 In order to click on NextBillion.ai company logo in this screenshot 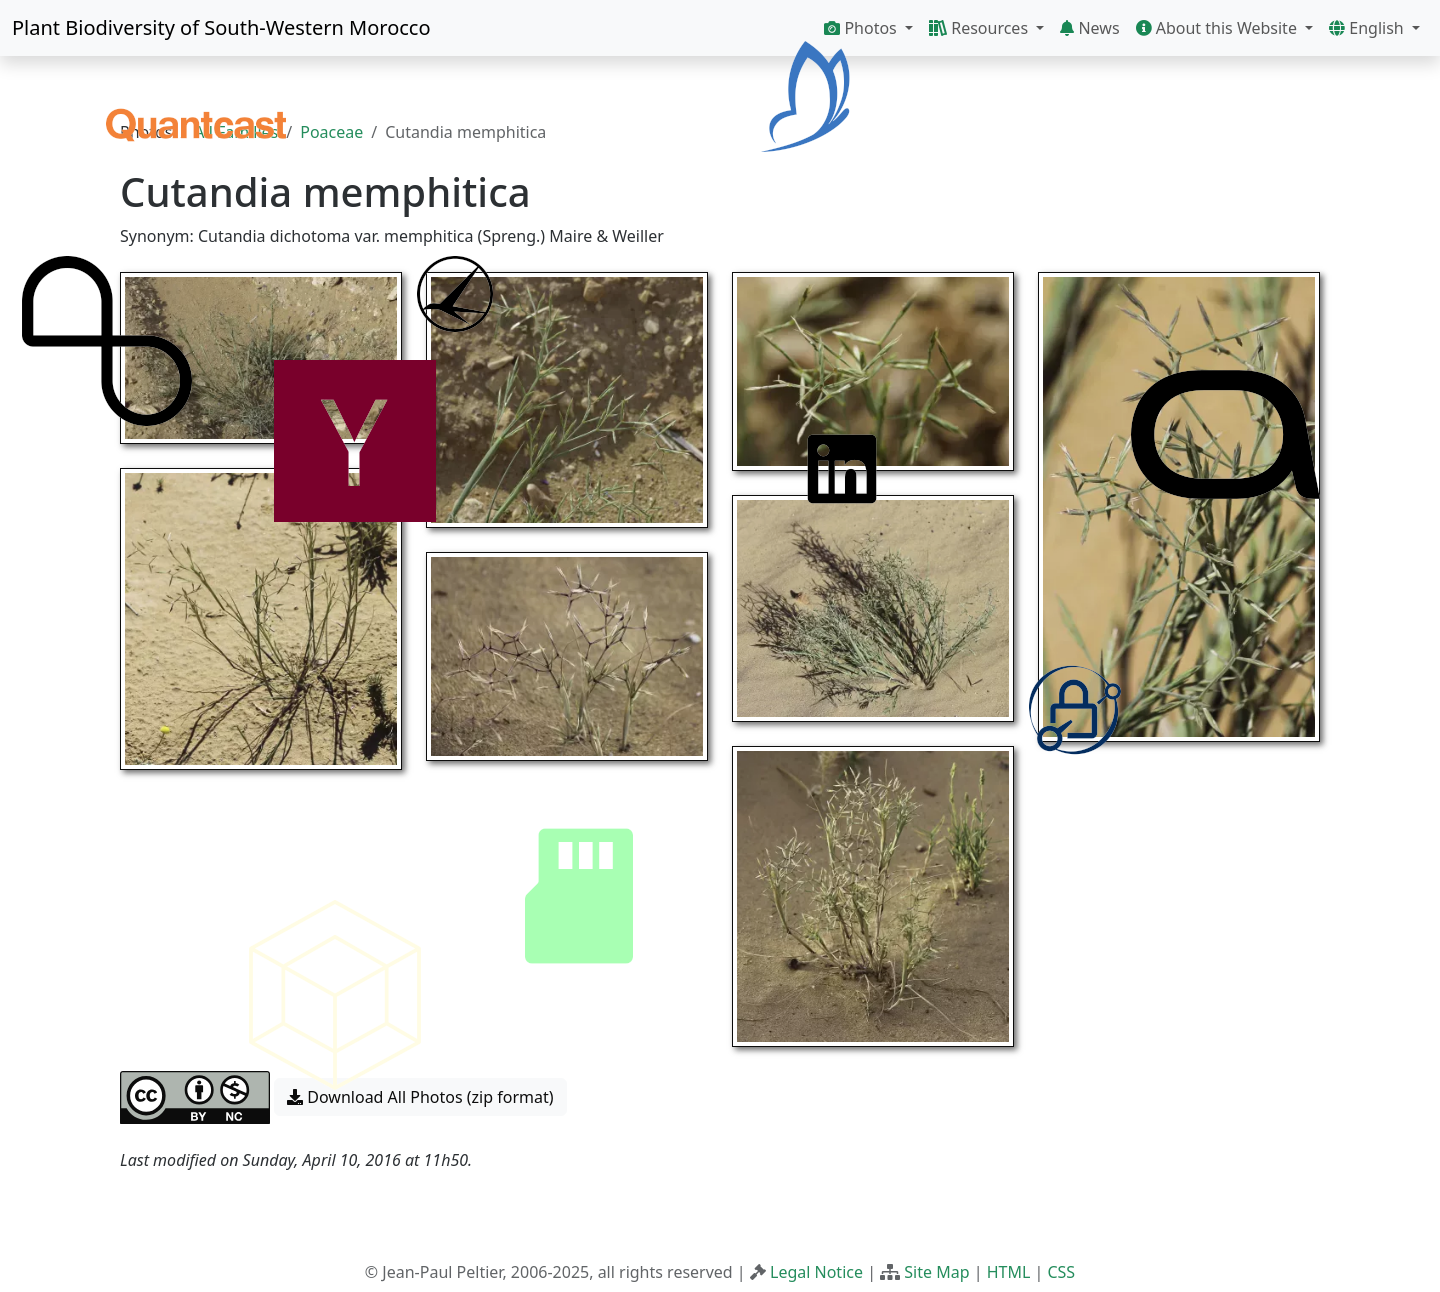, I will do `click(107, 341)`.